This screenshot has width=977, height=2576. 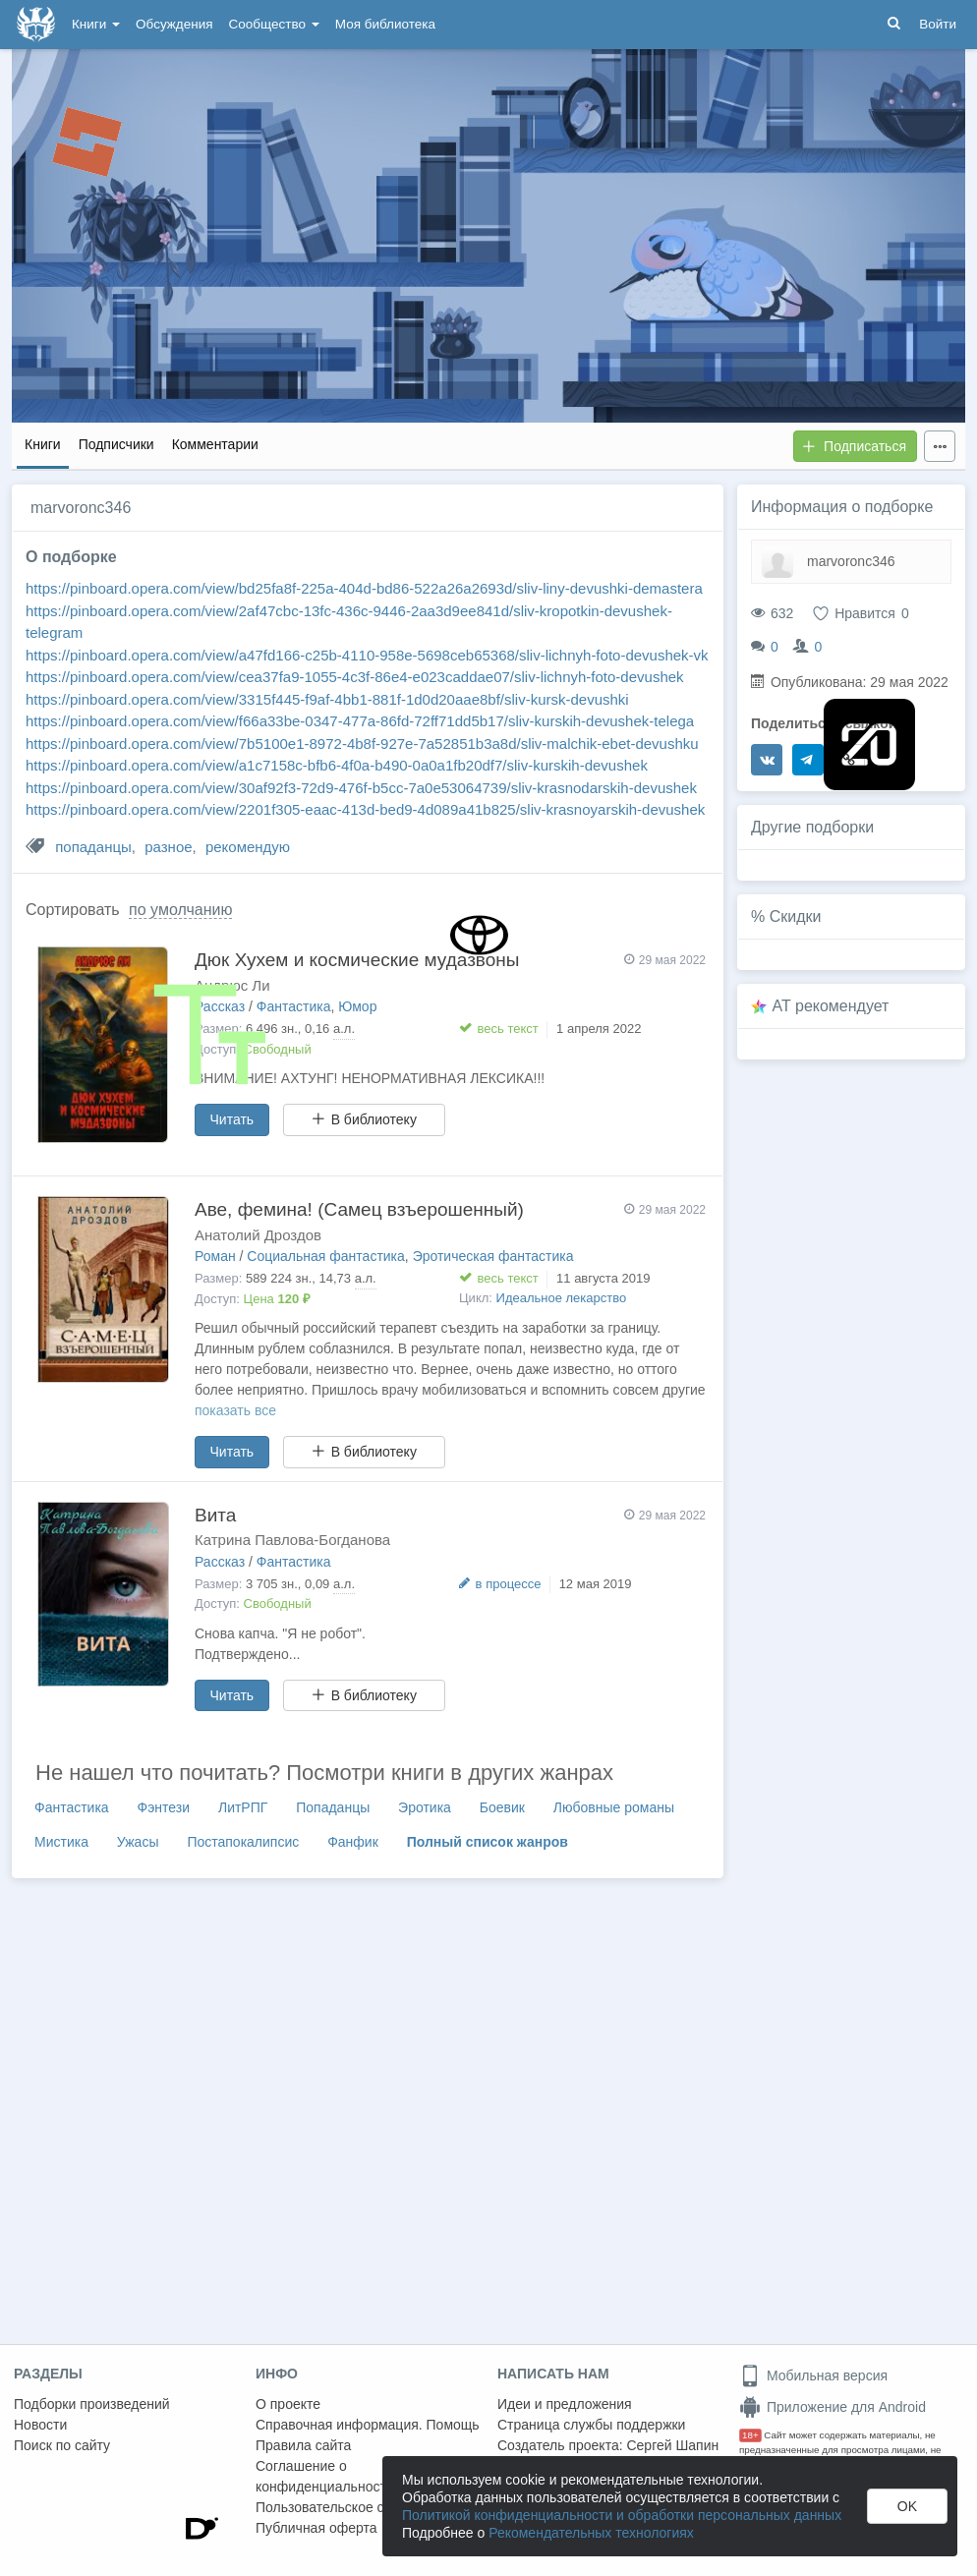 I want to click on open the Twenty CRM app, so click(x=869, y=744).